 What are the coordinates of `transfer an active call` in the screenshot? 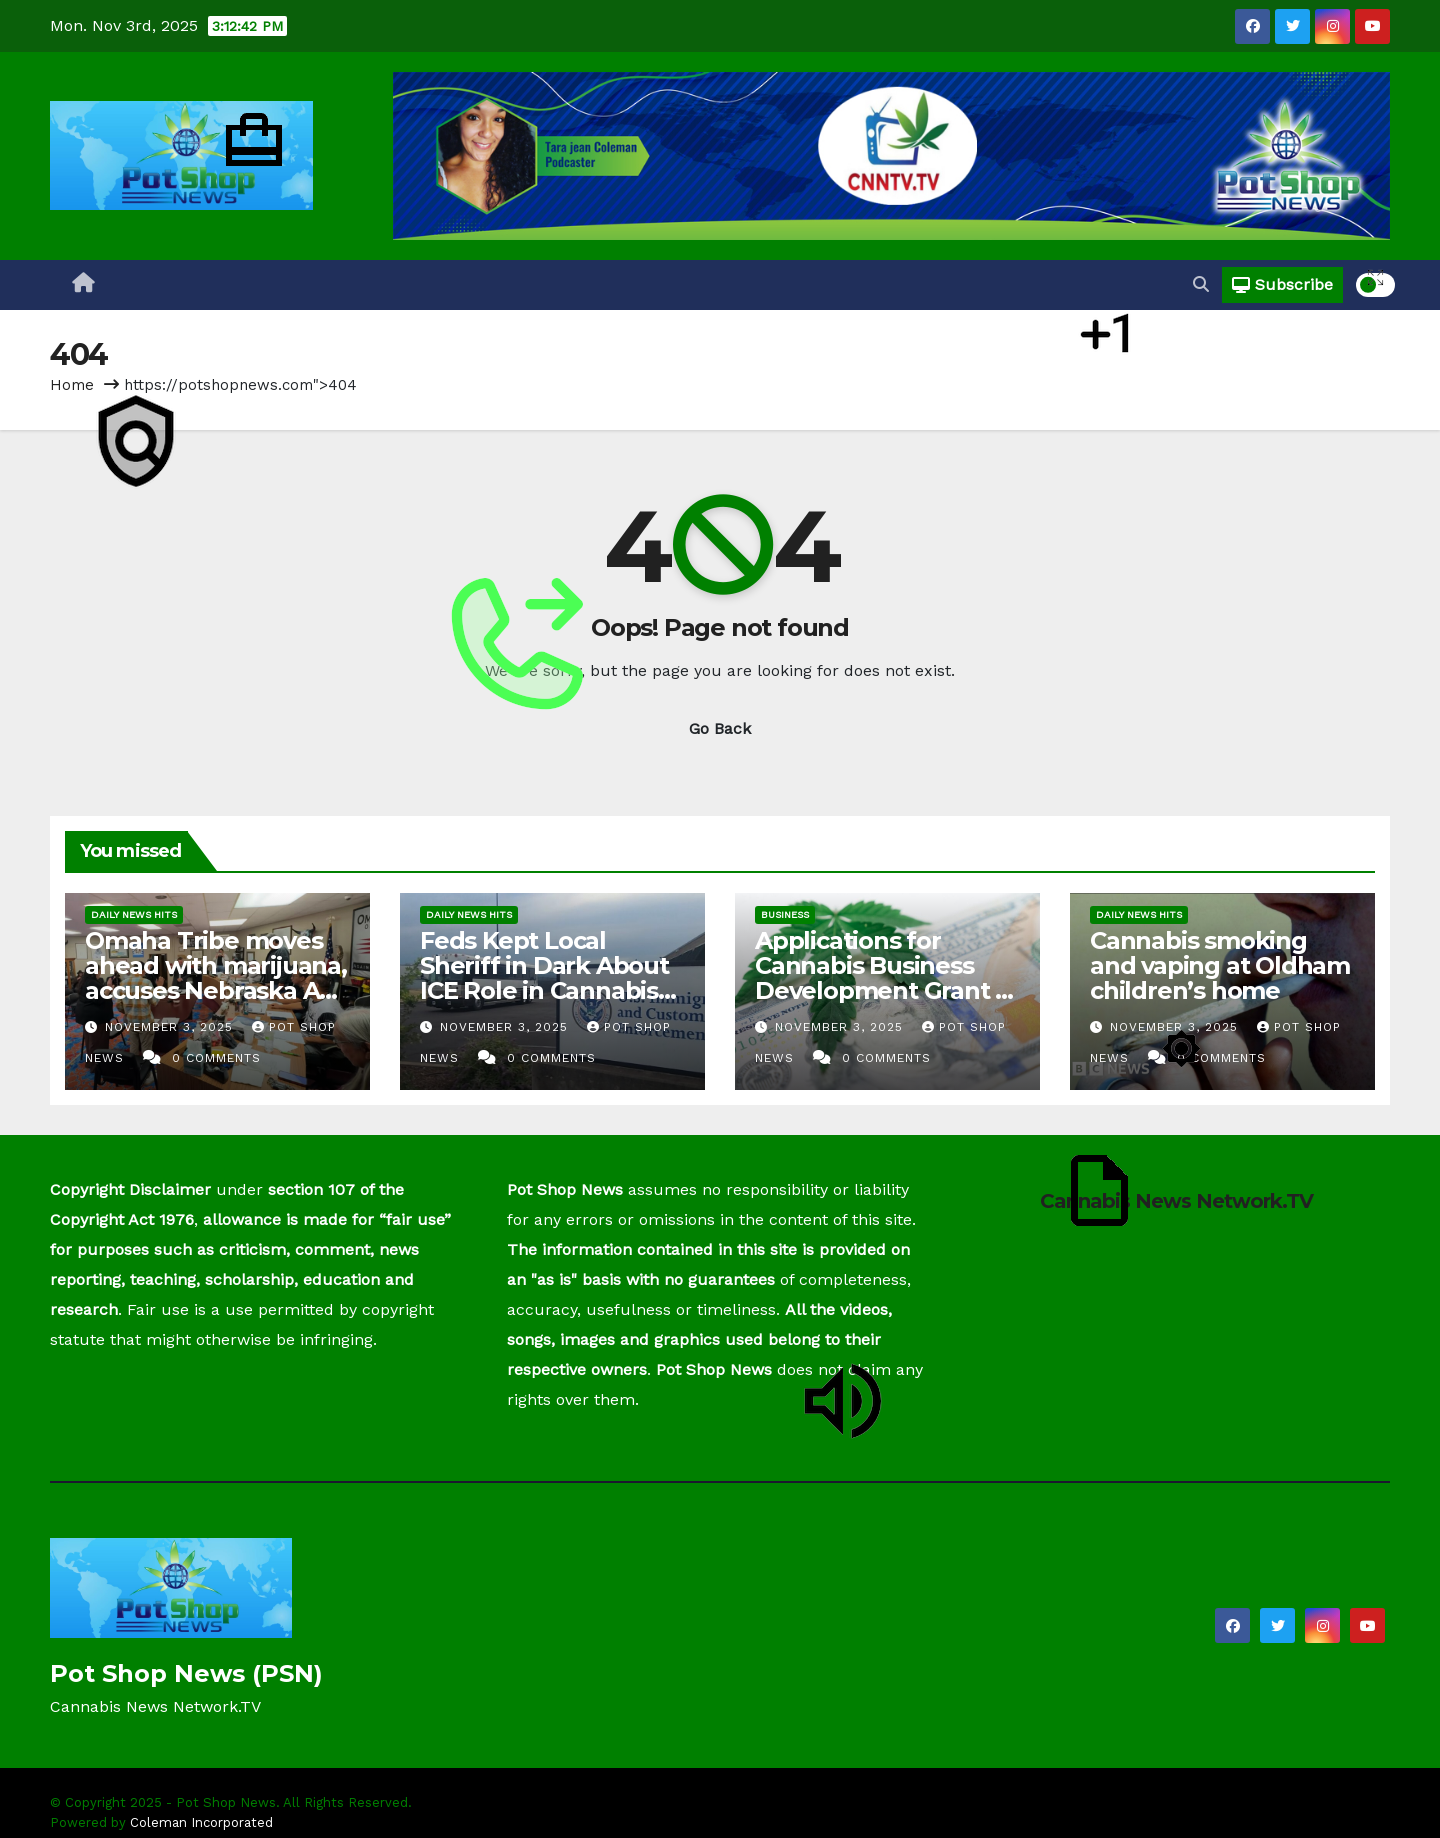 It's located at (520, 641).